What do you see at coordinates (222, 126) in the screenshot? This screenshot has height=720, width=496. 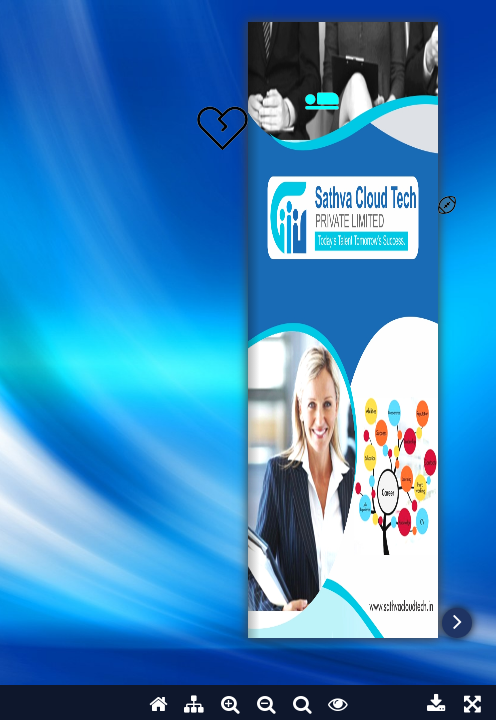 I see `unlike or remove from favorites` at bounding box center [222, 126].